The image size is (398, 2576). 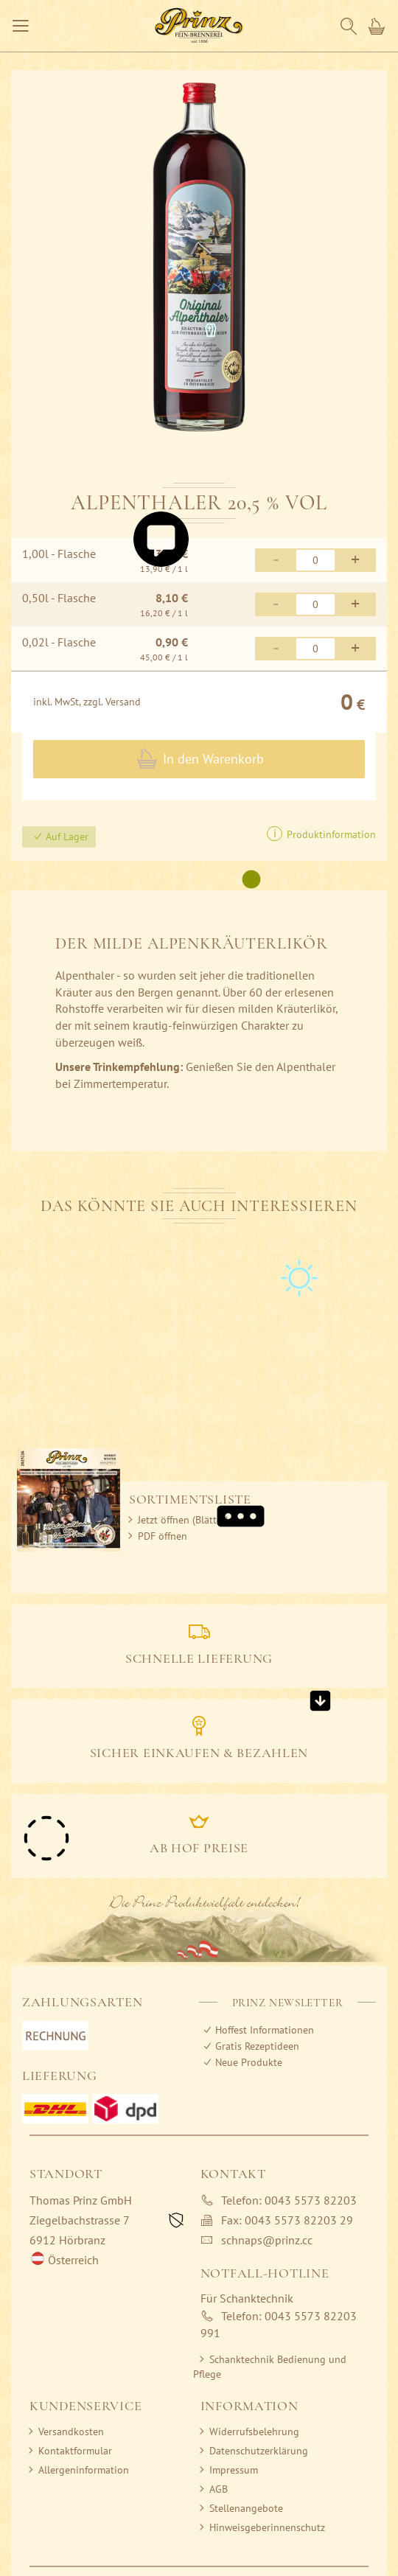 I want to click on security or protection is disabled, so click(x=176, y=2220).